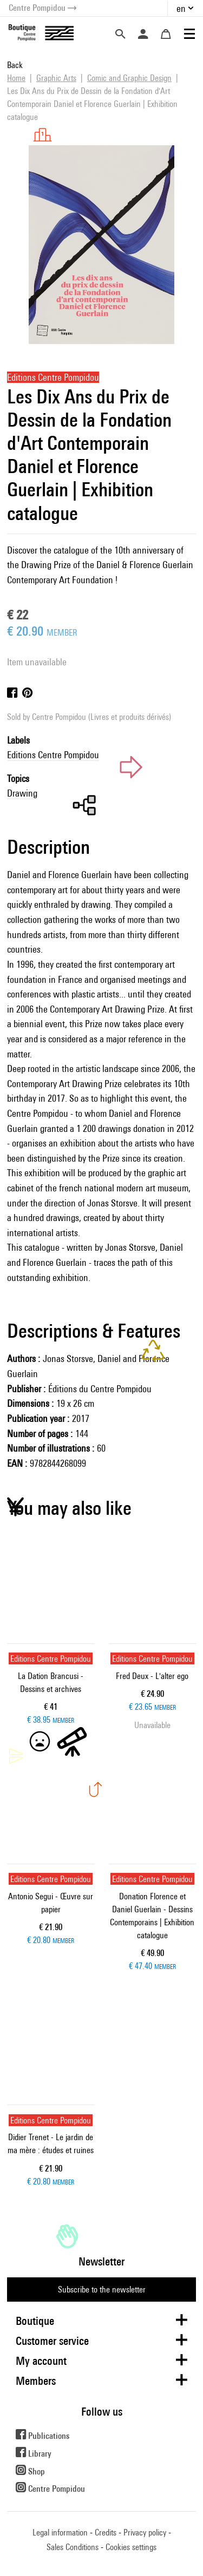  I want to click on redo or repeat last action, so click(95, 1789).